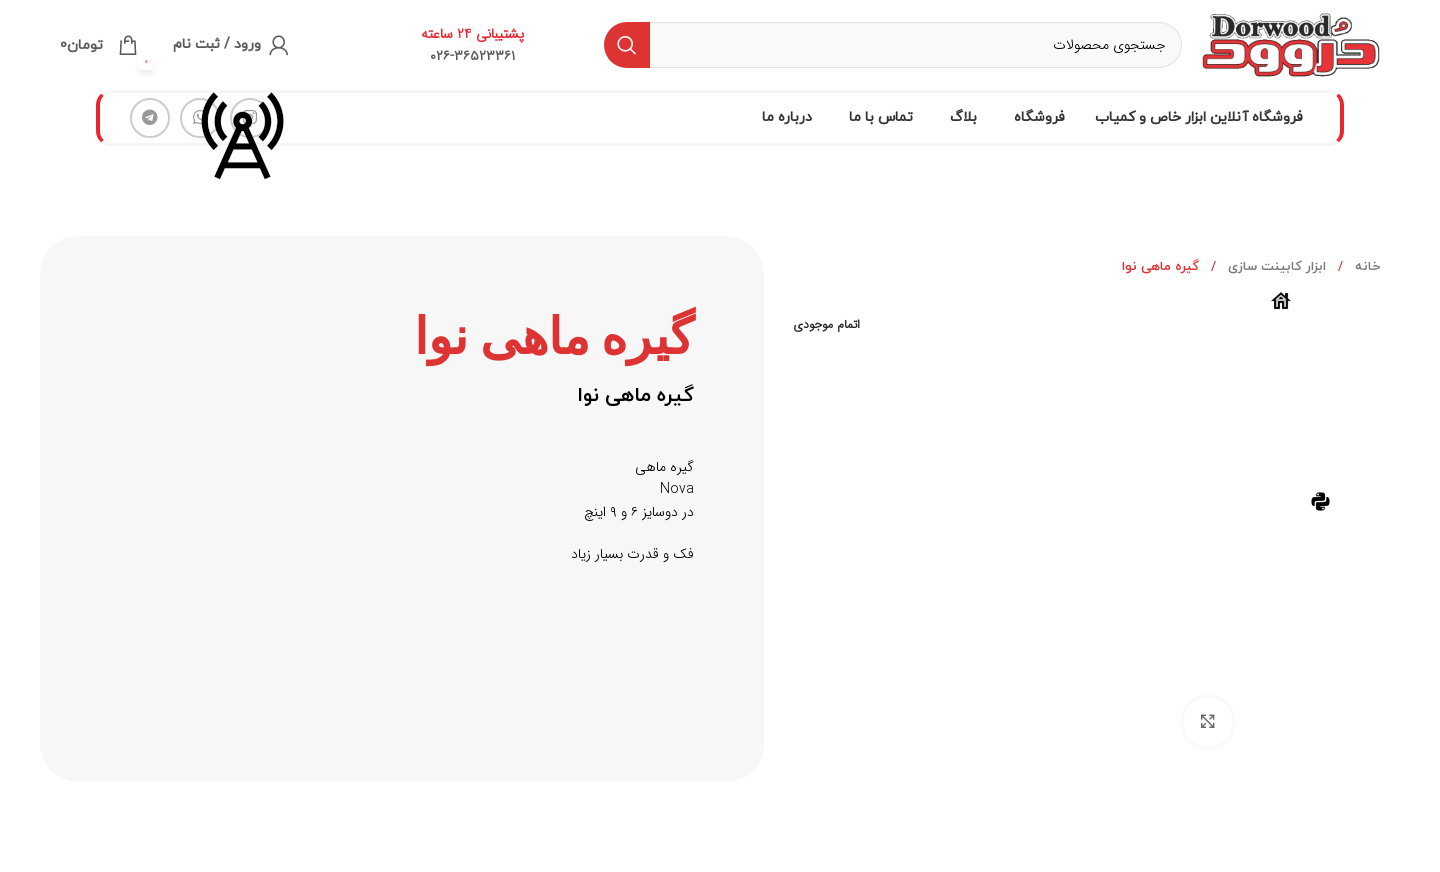 This screenshot has height=872, width=1440. Describe the element at coordinates (1281, 301) in the screenshot. I see `navigate to home screen` at that location.